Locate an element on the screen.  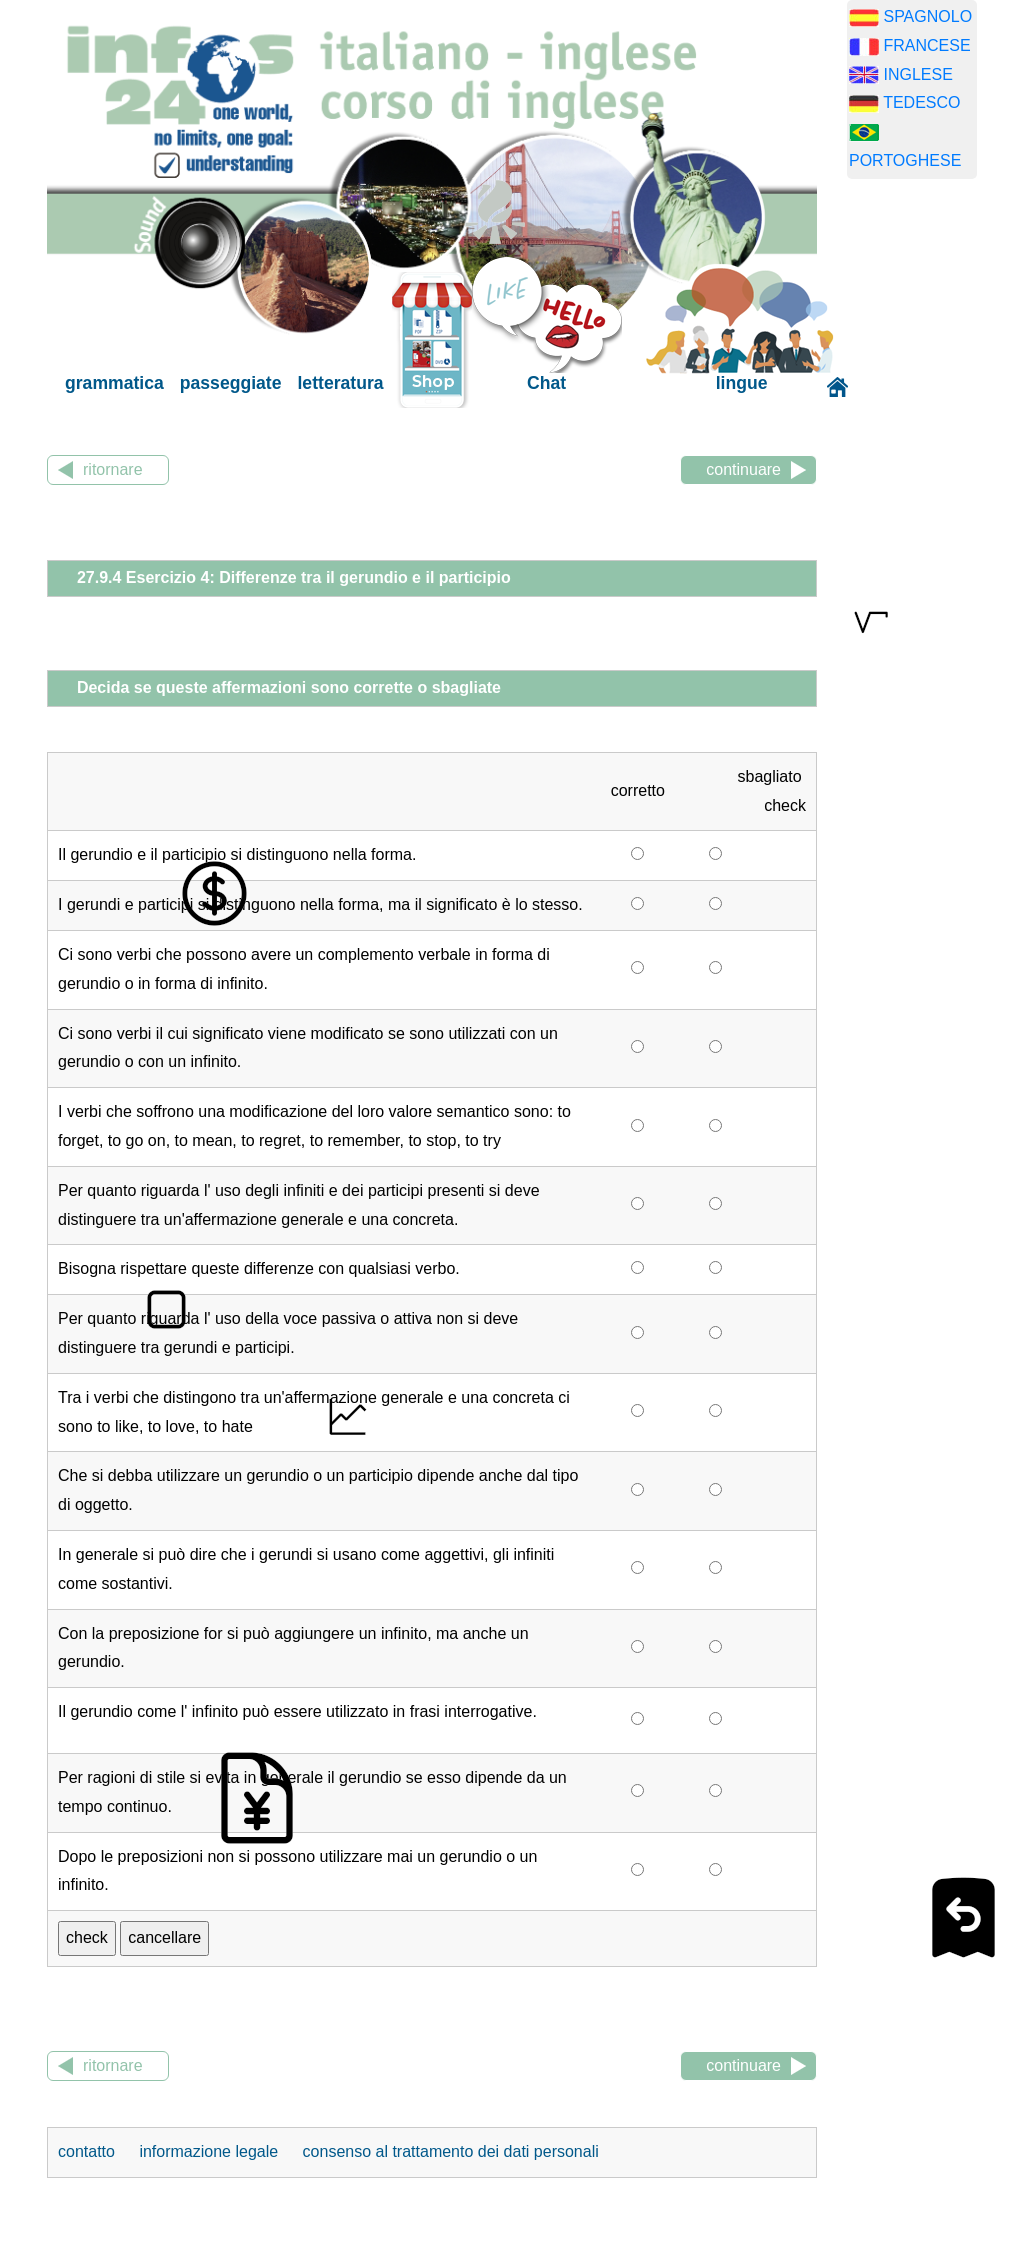
access camping or outdoor activity features is located at coordinates (495, 212).